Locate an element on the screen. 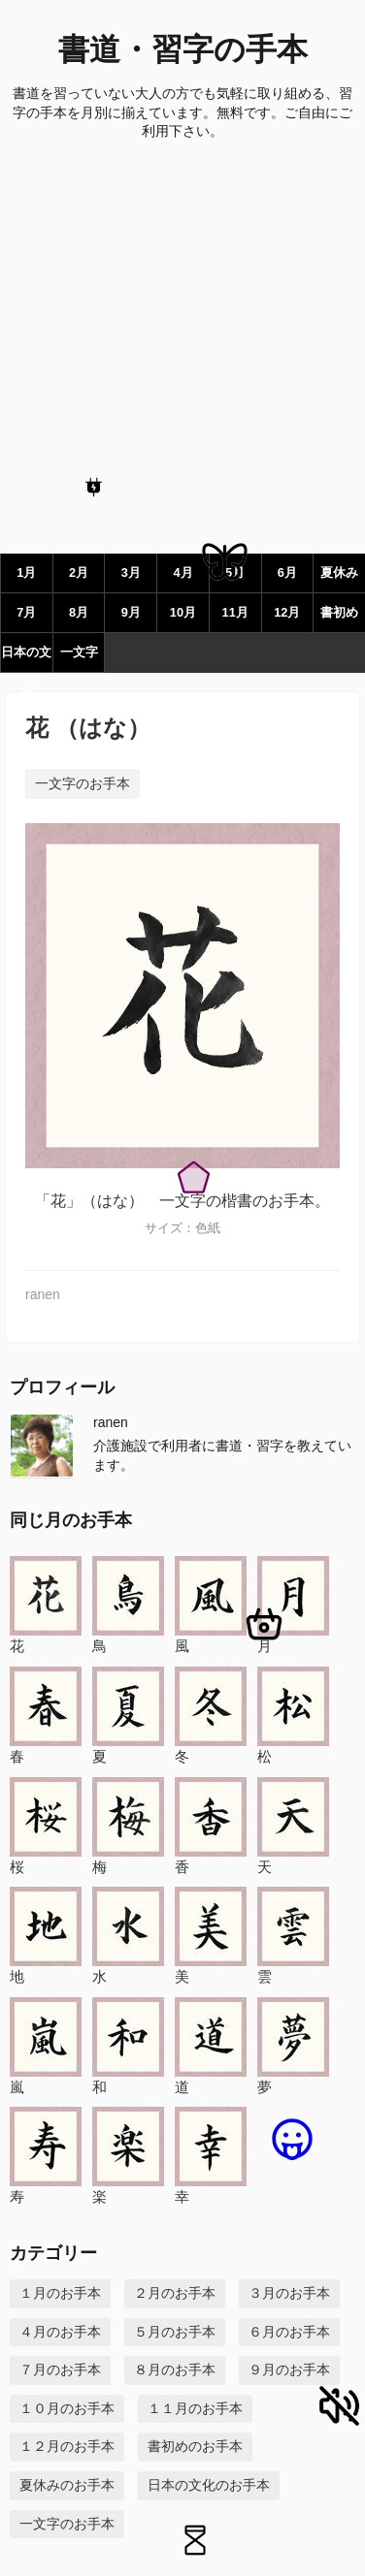 The image size is (365, 2576). indicates a timer or countdown in progress is located at coordinates (195, 2540).